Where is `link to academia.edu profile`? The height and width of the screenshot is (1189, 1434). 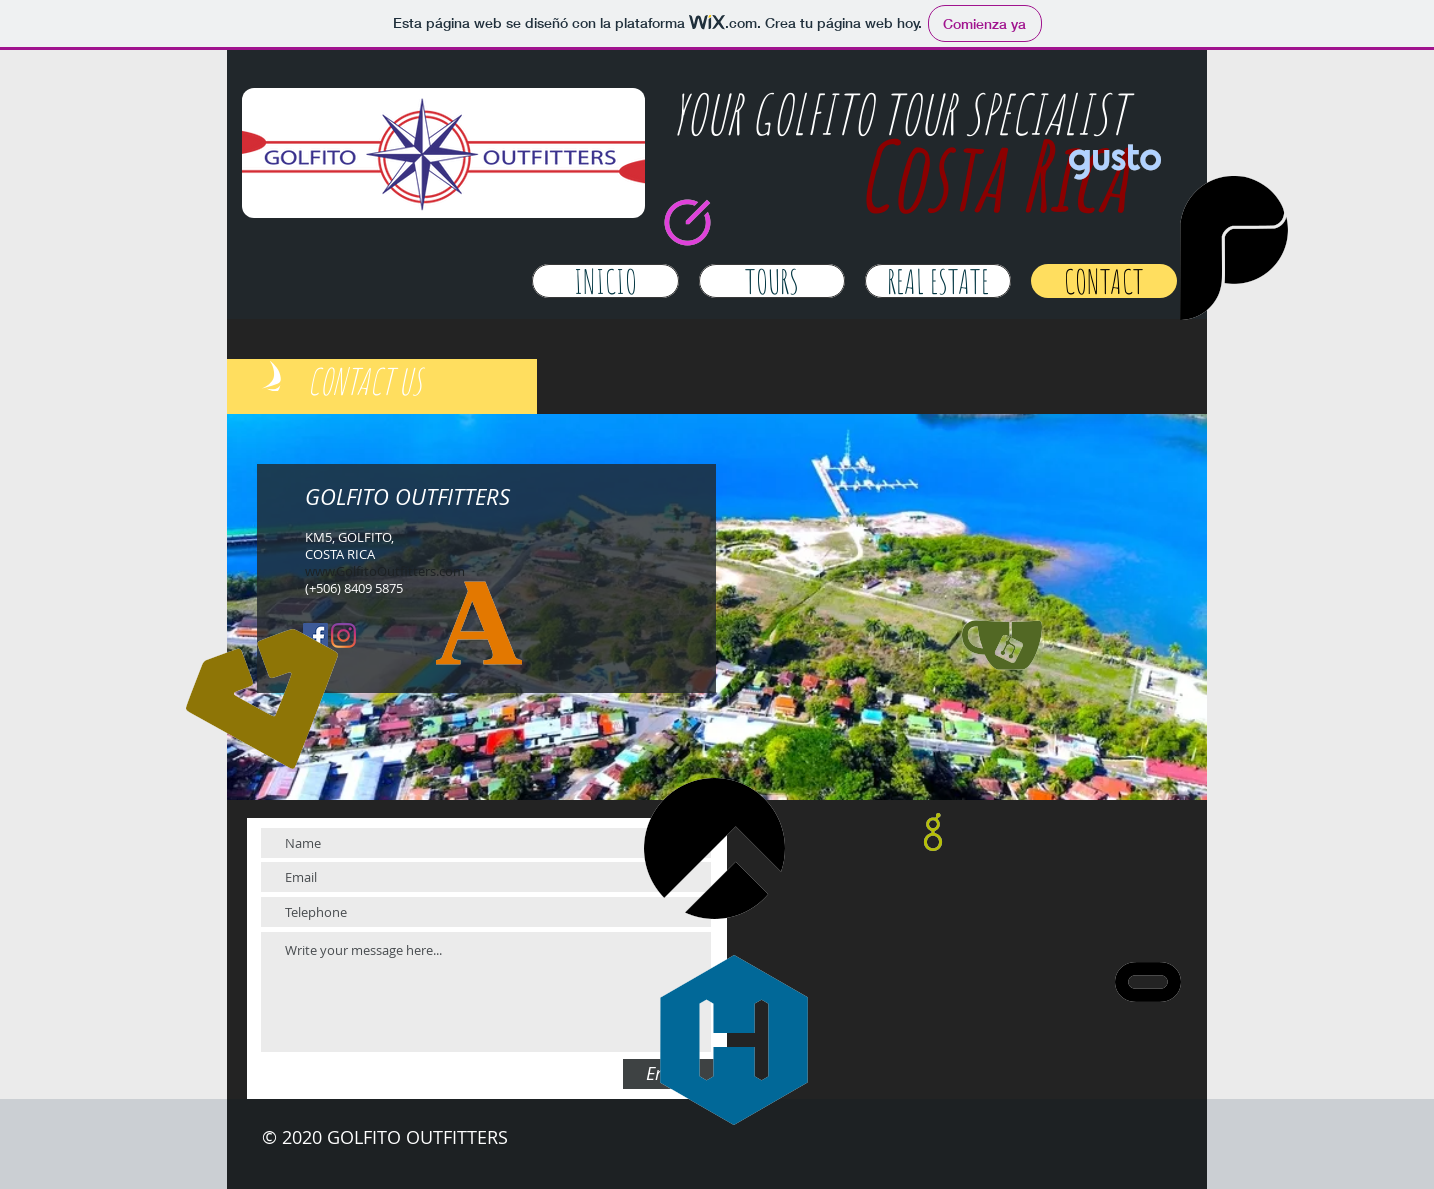
link to academia.edu profile is located at coordinates (479, 623).